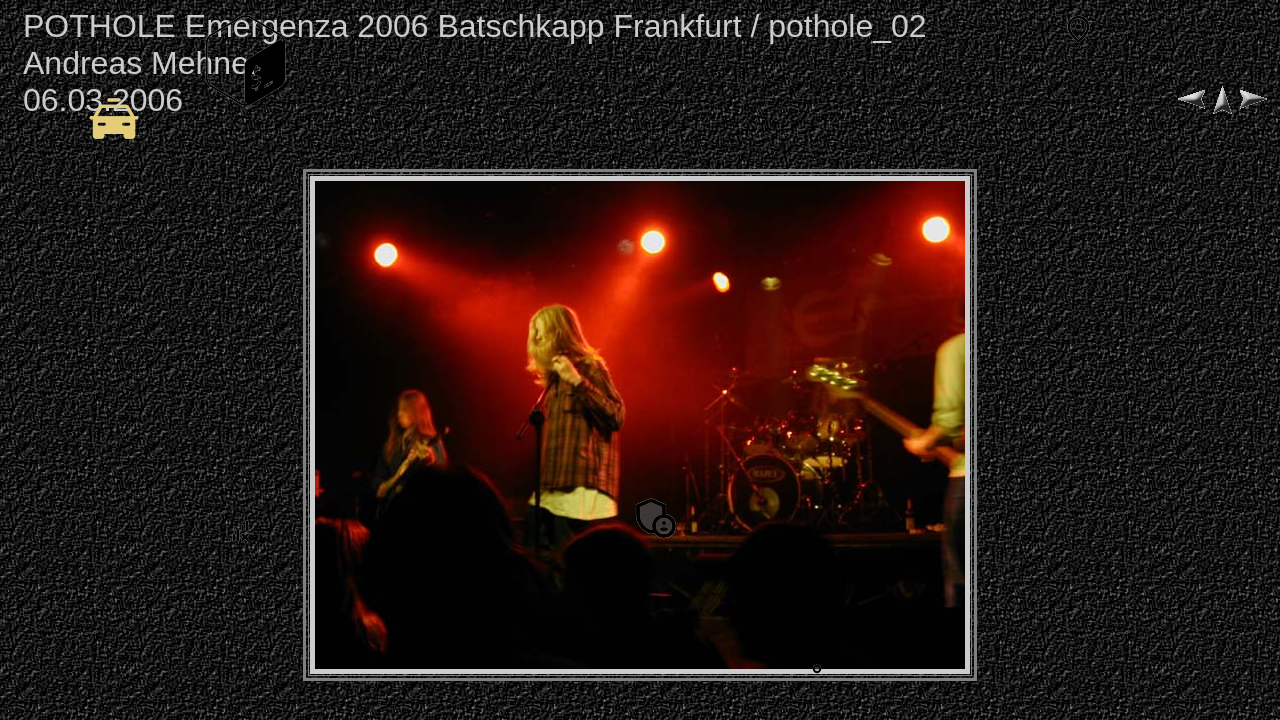 Image resolution: width=1280 pixels, height=720 pixels. What do you see at coordinates (114, 121) in the screenshot?
I see `indicates police or emergency services` at bounding box center [114, 121].